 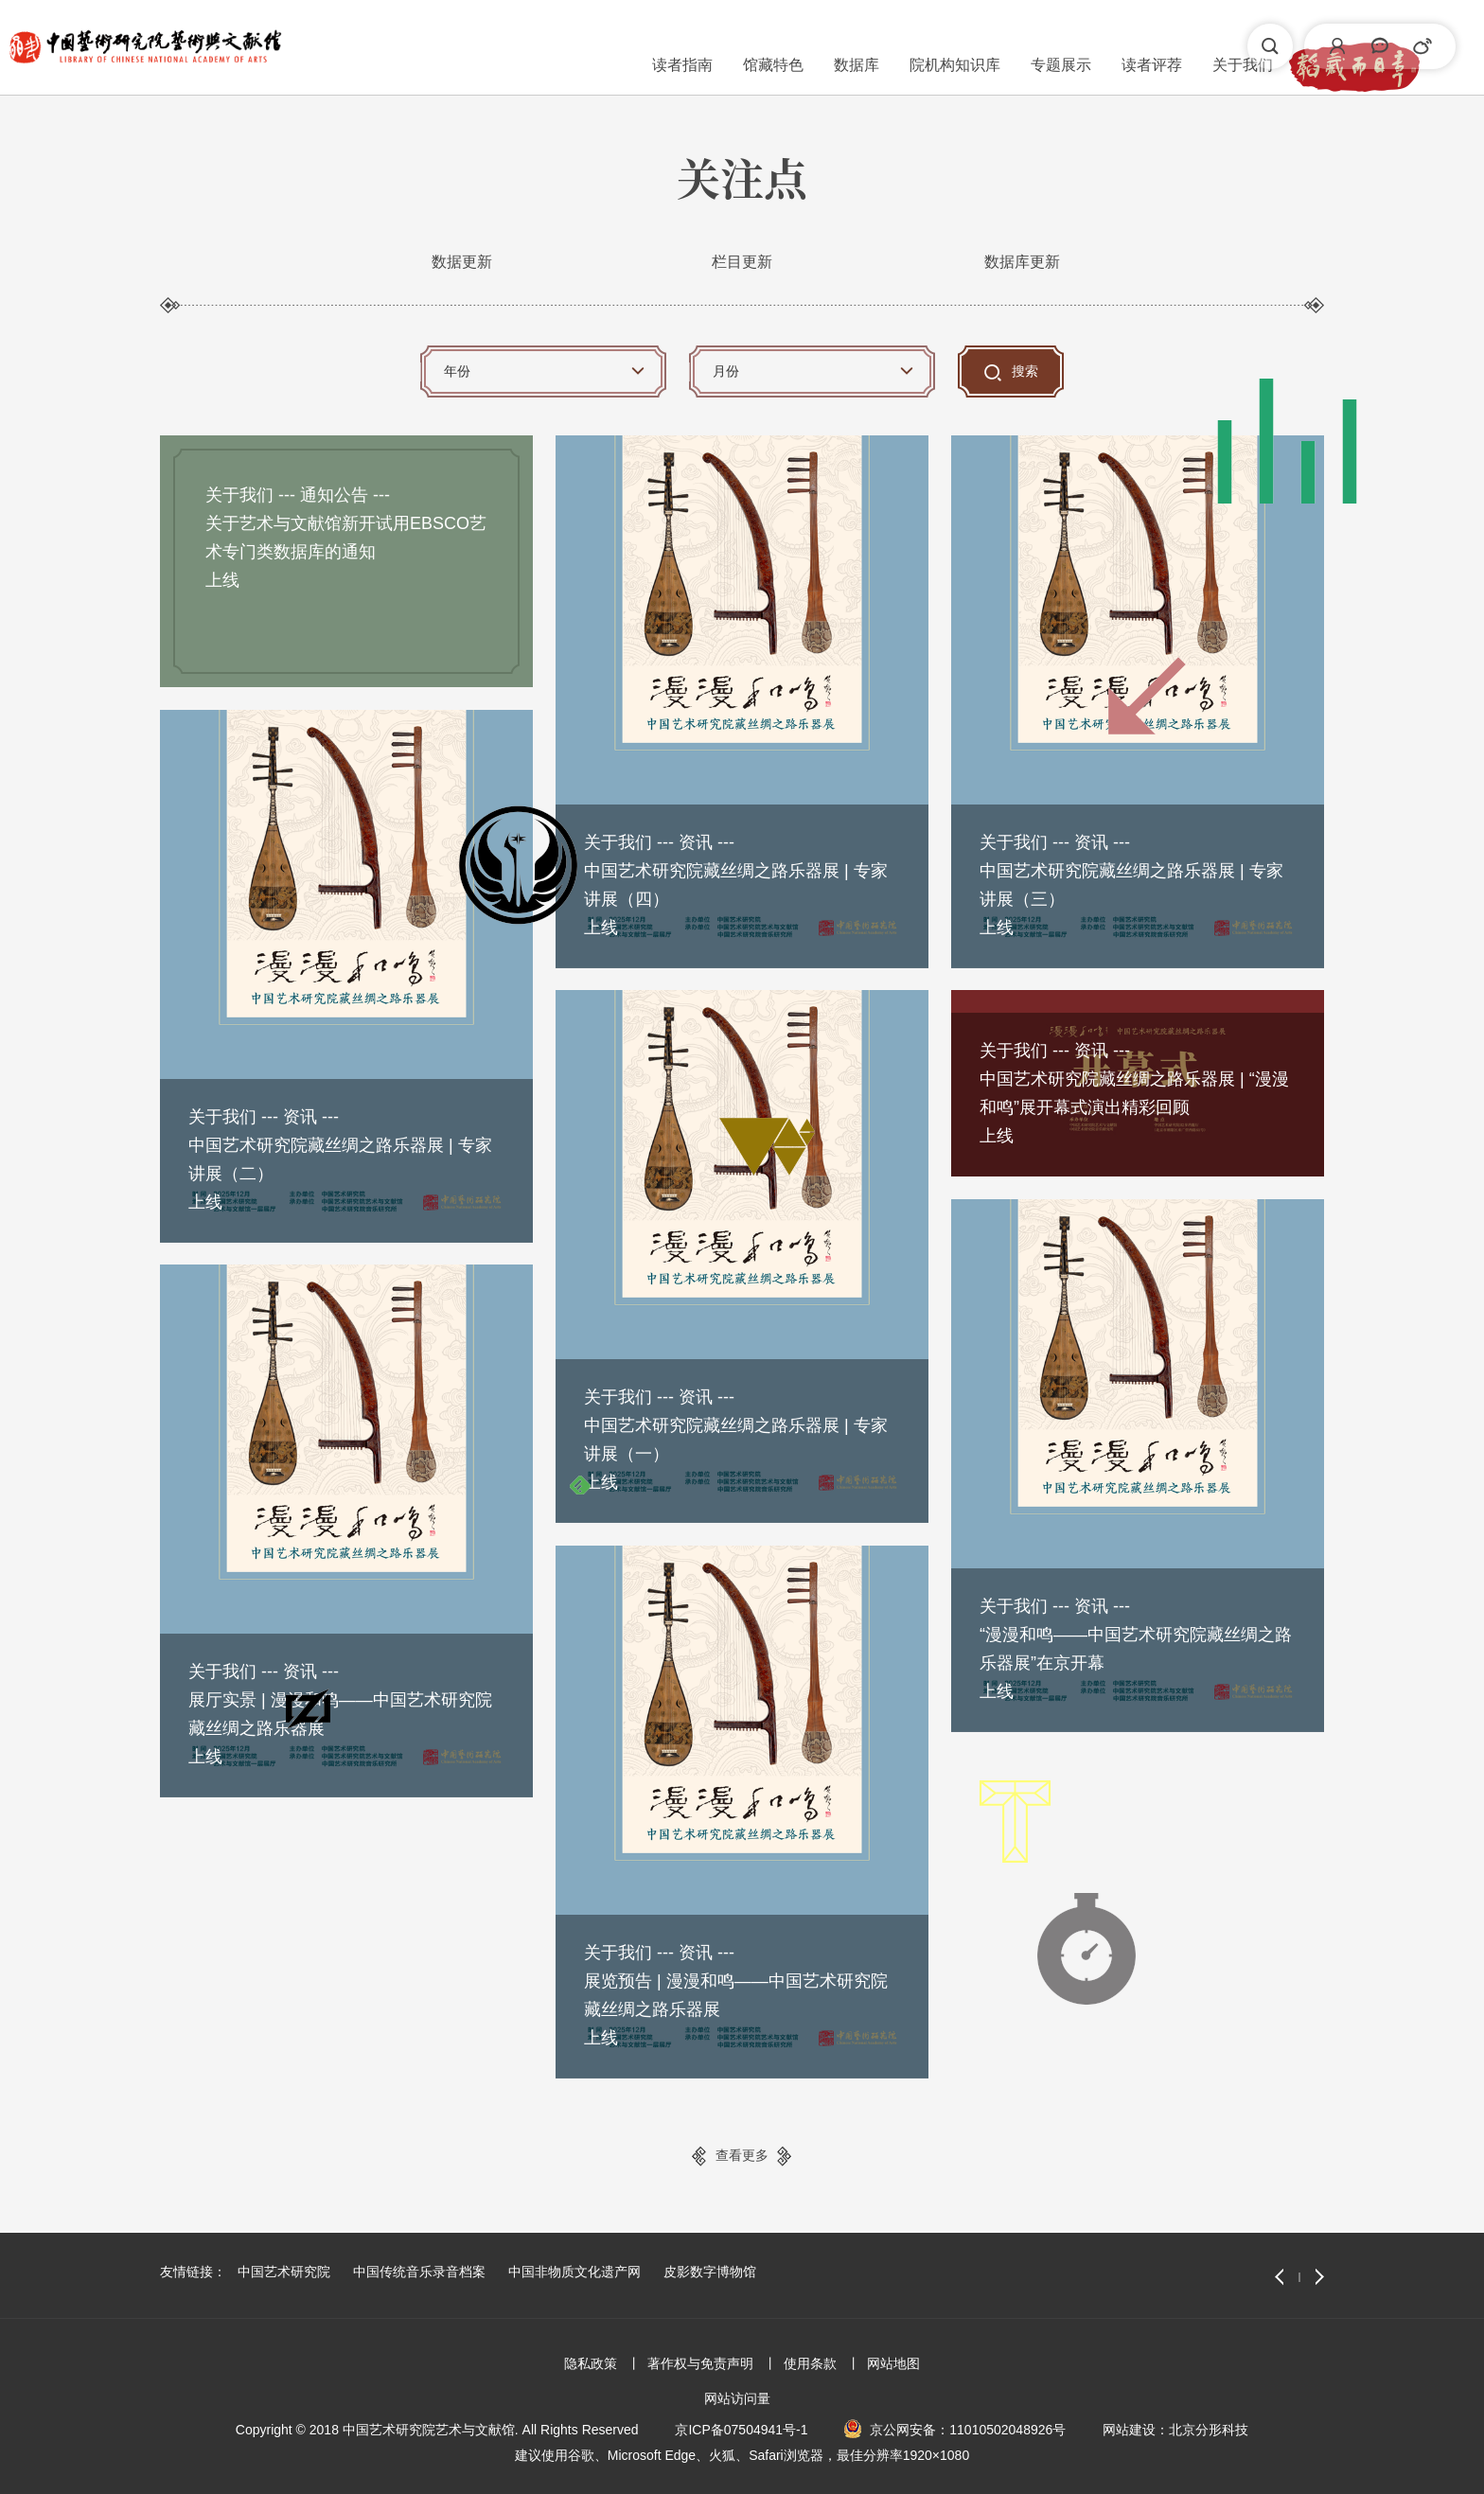 I want to click on the old republic game or franchise logo, so click(x=518, y=864).